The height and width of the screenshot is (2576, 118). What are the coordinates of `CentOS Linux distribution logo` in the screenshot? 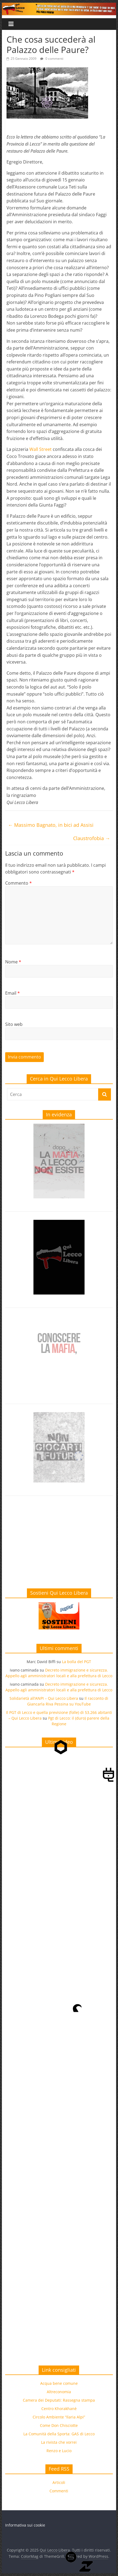 It's located at (47, 102).